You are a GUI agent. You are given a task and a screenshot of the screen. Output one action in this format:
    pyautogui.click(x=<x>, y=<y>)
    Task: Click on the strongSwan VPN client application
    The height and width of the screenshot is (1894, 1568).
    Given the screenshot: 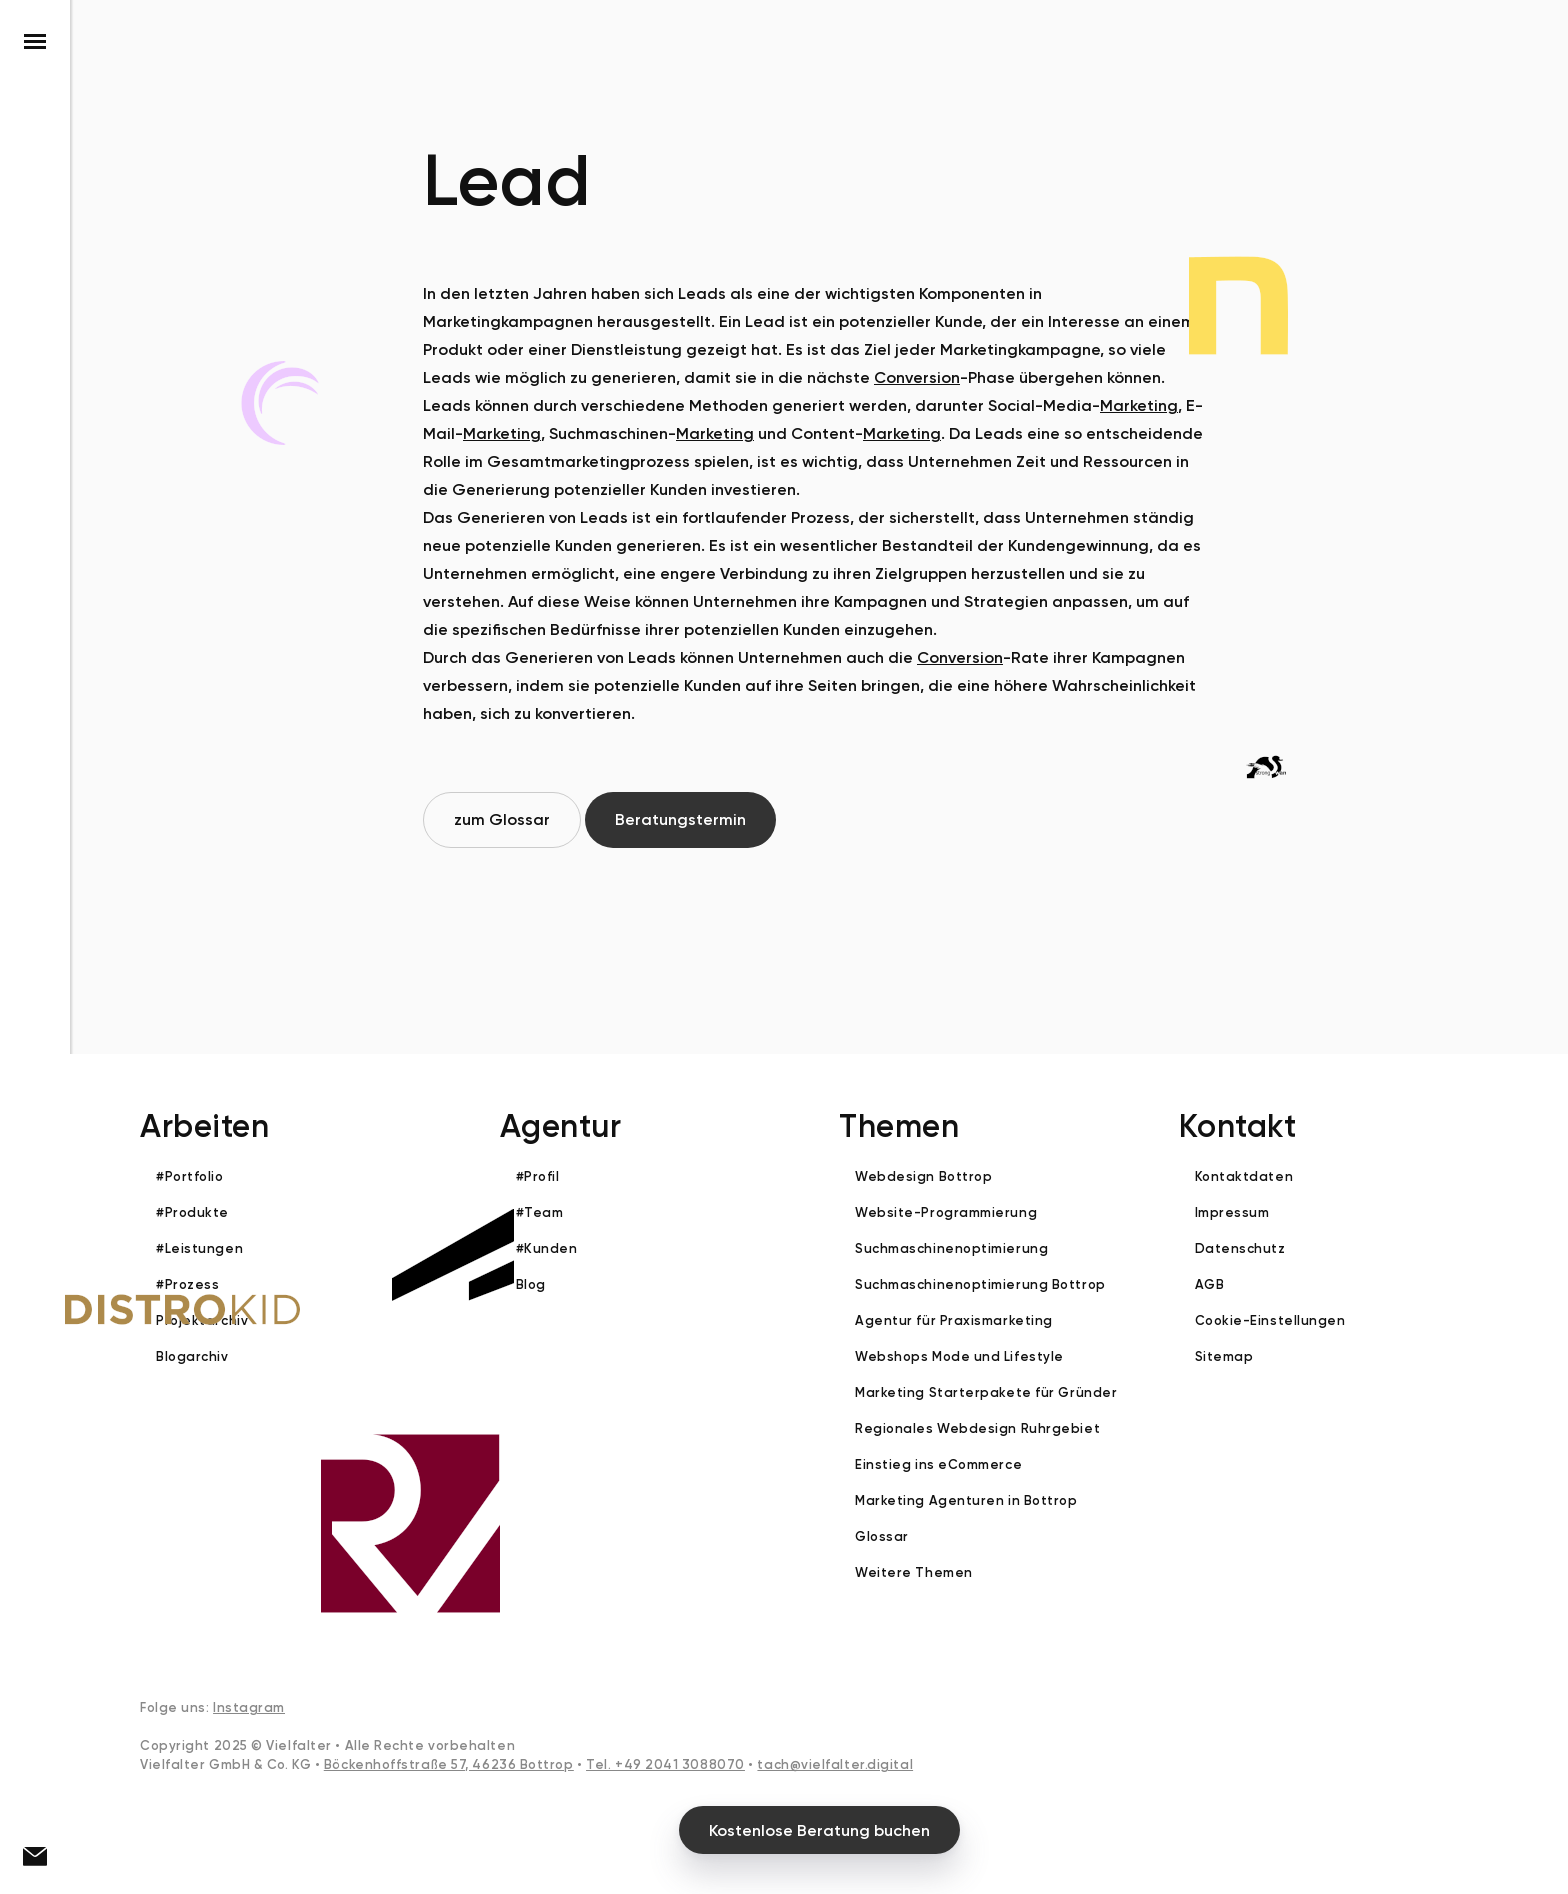 What is the action you would take?
    pyautogui.click(x=1266, y=767)
    